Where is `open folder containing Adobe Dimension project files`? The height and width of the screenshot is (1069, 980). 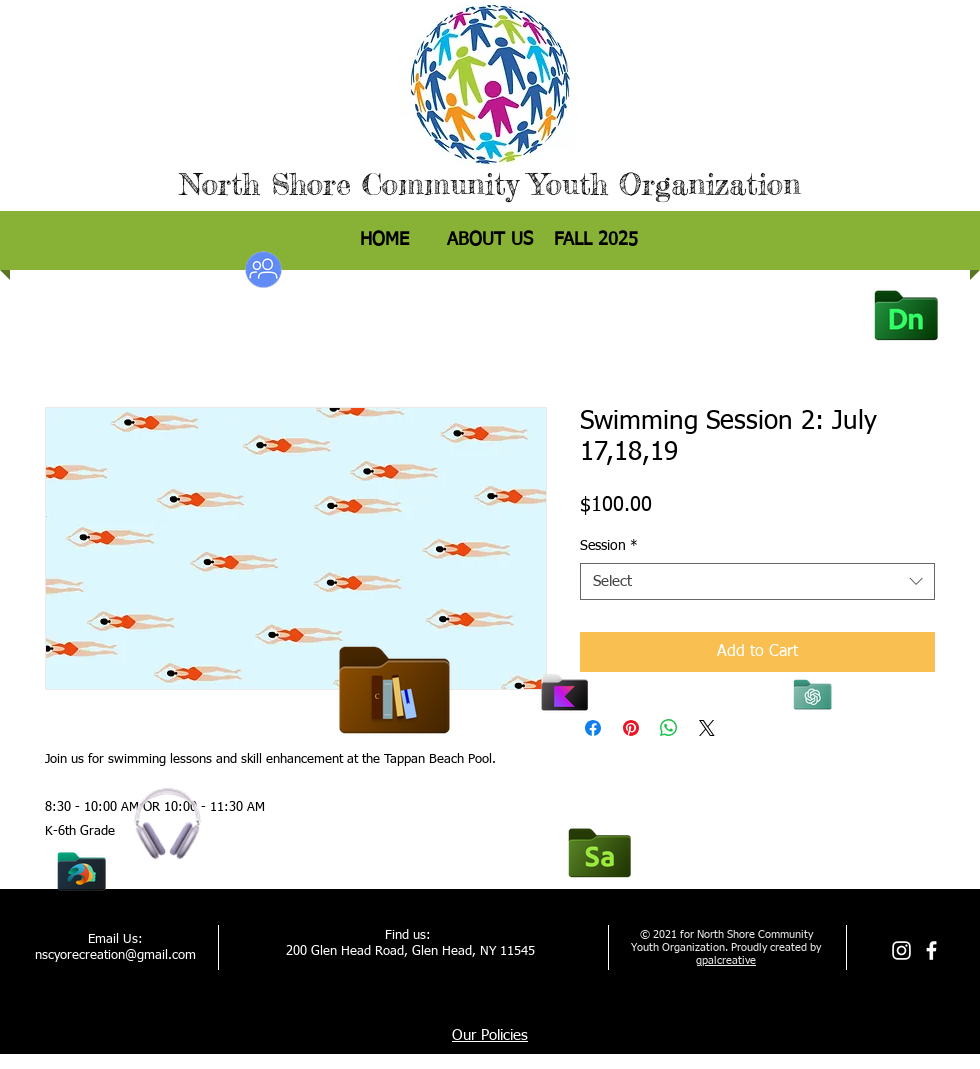
open folder containing Adobe Dimension project files is located at coordinates (906, 317).